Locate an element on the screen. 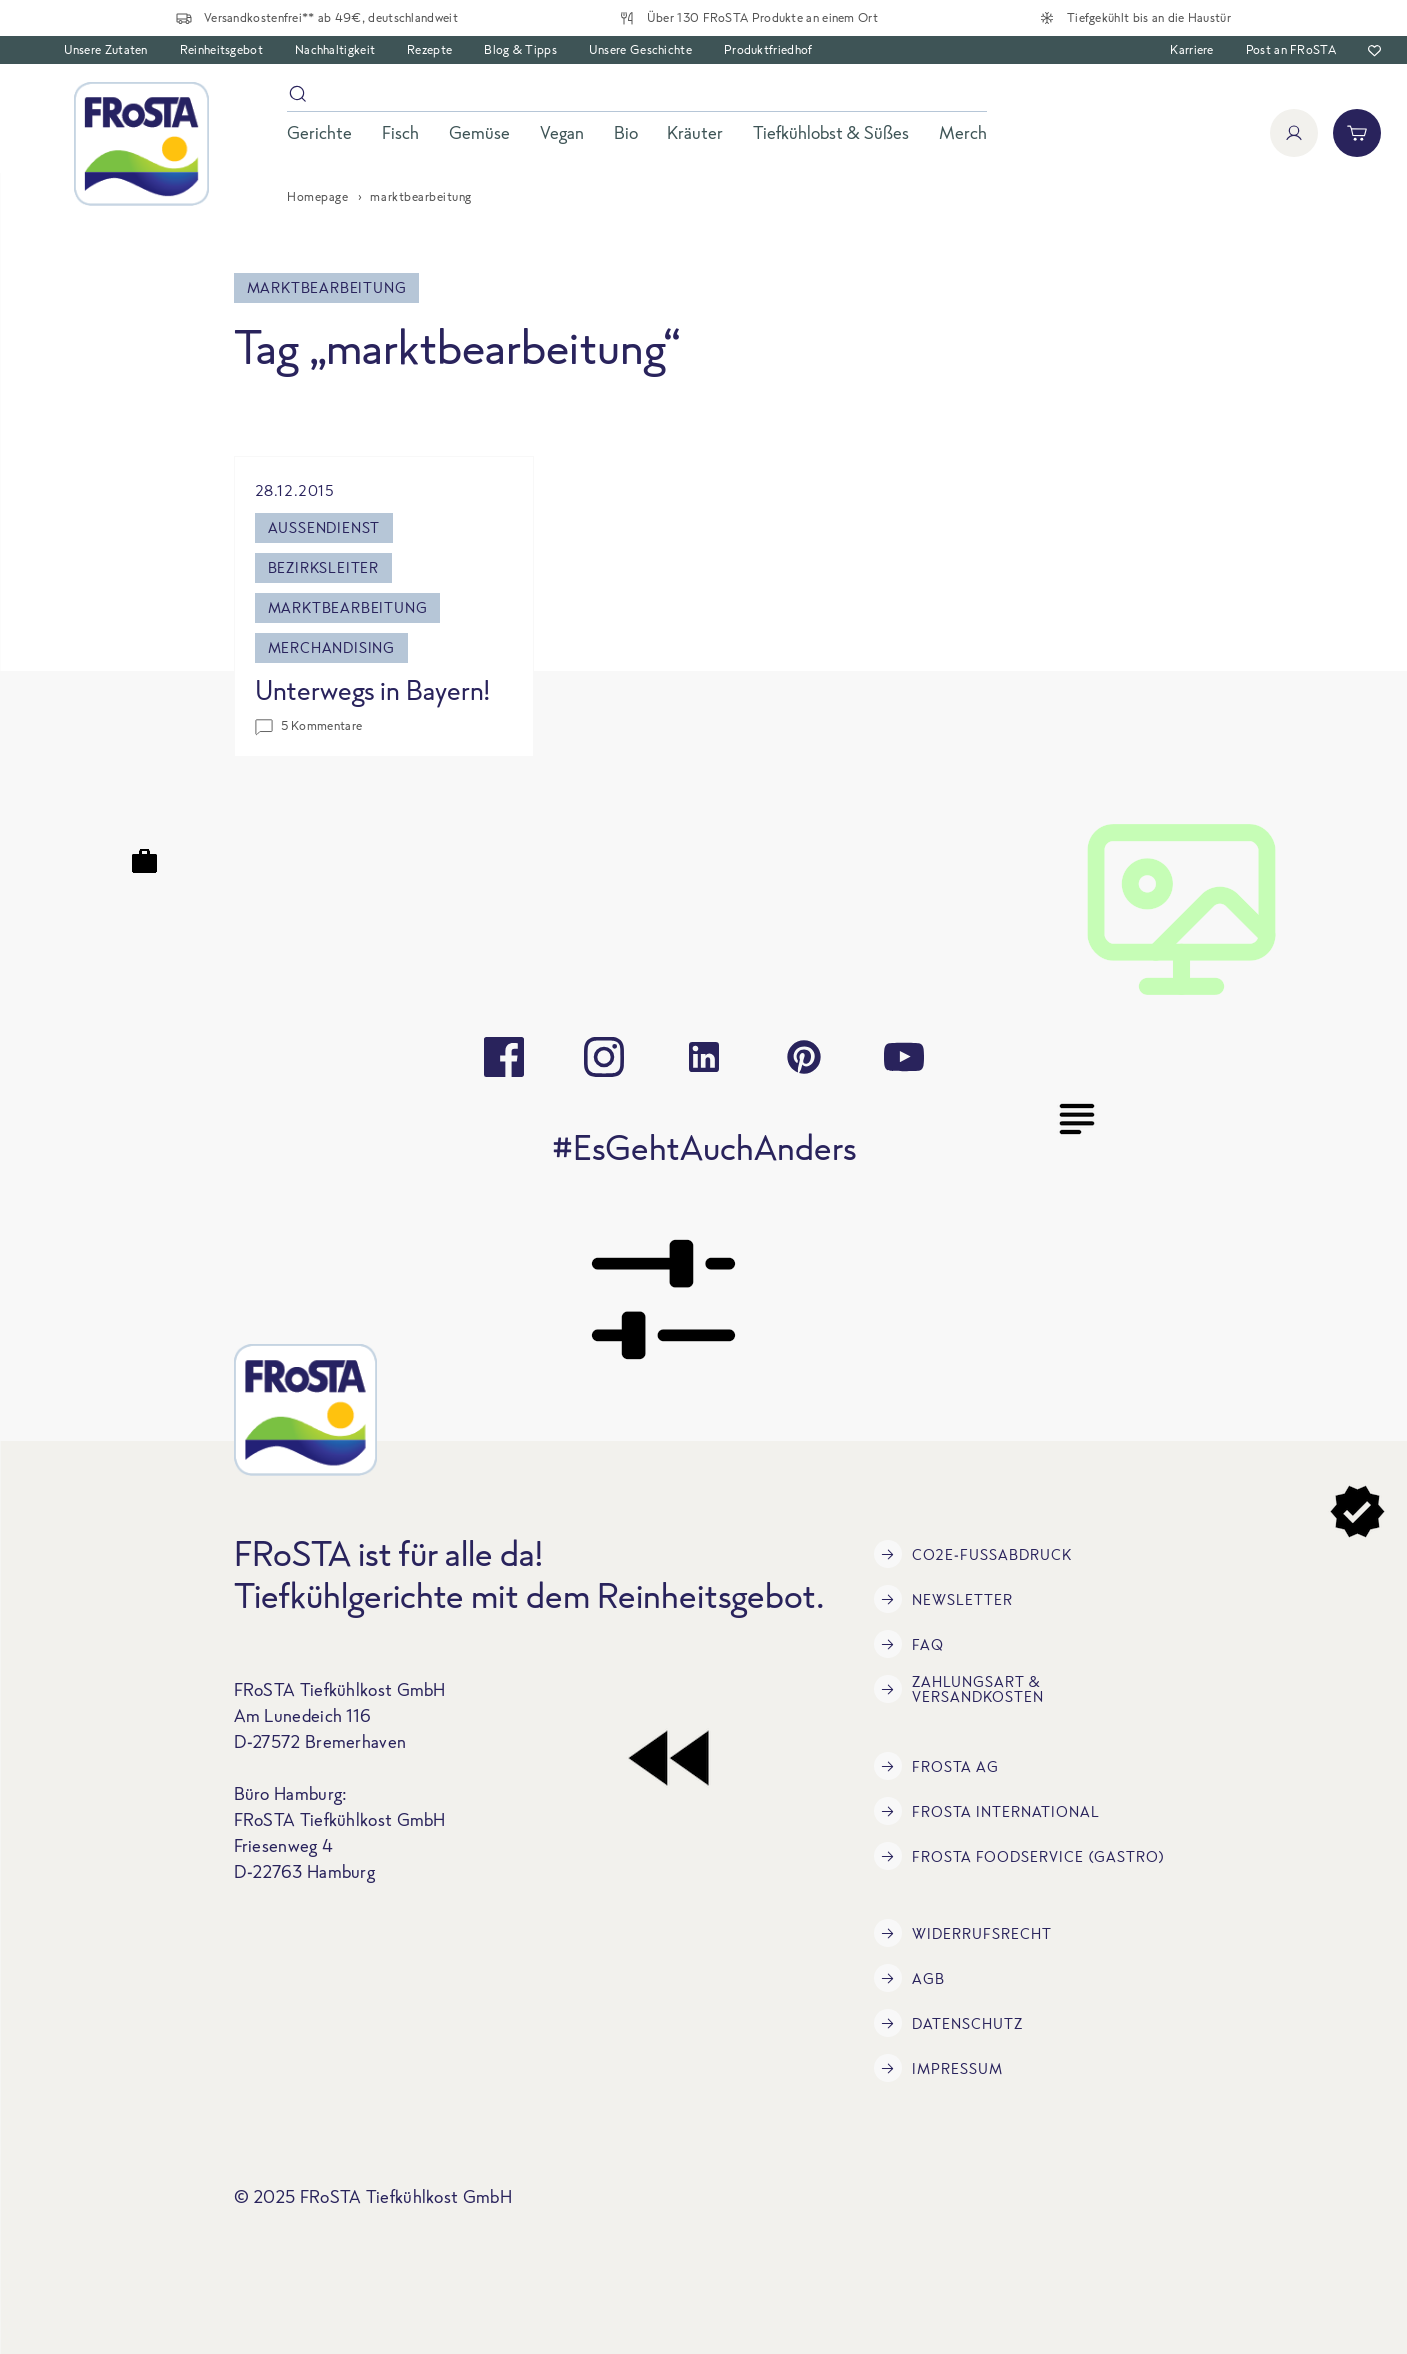 Image resolution: width=1407 pixels, height=2354 pixels. adjust settings or preferences is located at coordinates (663, 1299).